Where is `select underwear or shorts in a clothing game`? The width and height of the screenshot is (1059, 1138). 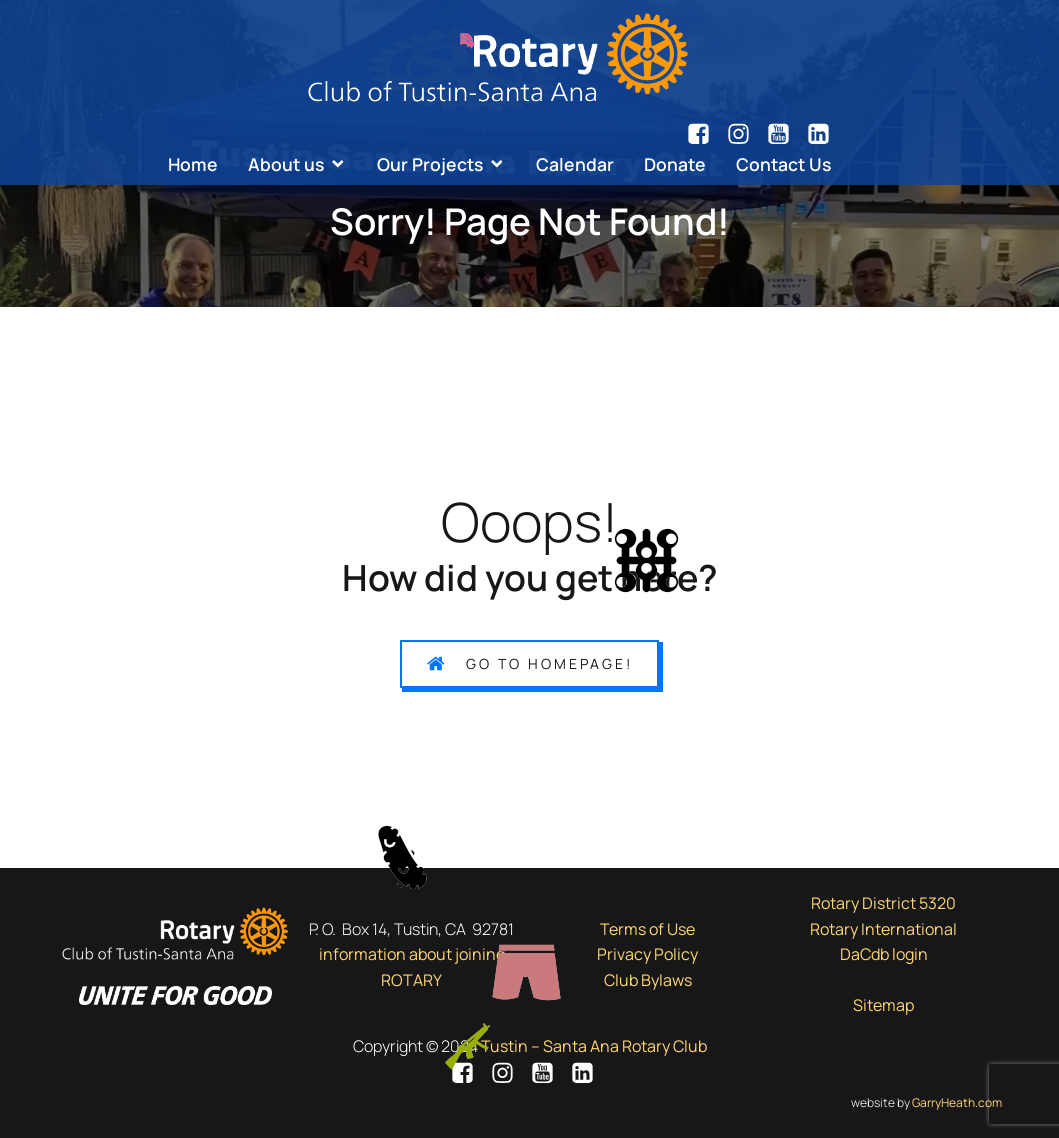 select underwear or shorts in a clothing game is located at coordinates (526, 972).